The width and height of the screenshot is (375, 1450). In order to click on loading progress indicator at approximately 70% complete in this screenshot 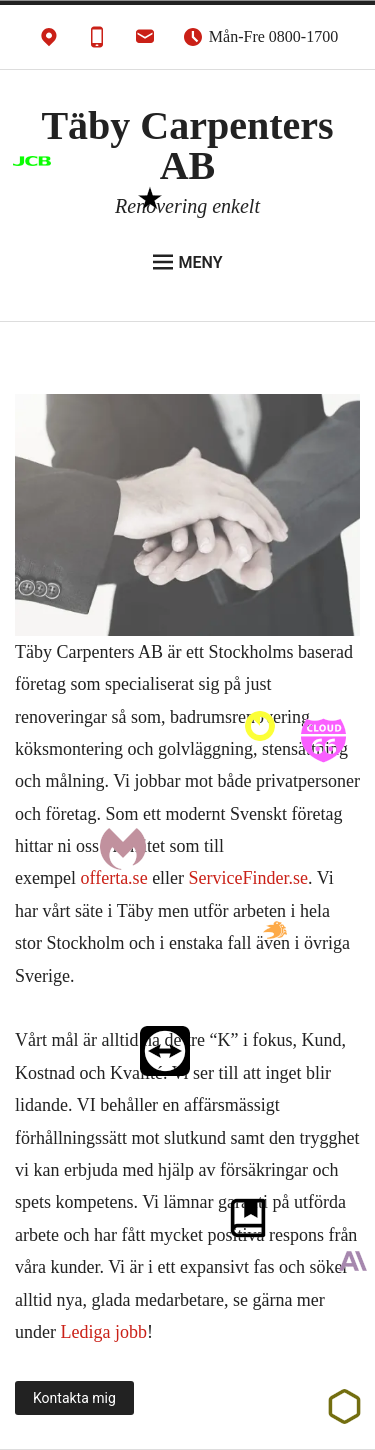, I will do `click(260, 726)`.